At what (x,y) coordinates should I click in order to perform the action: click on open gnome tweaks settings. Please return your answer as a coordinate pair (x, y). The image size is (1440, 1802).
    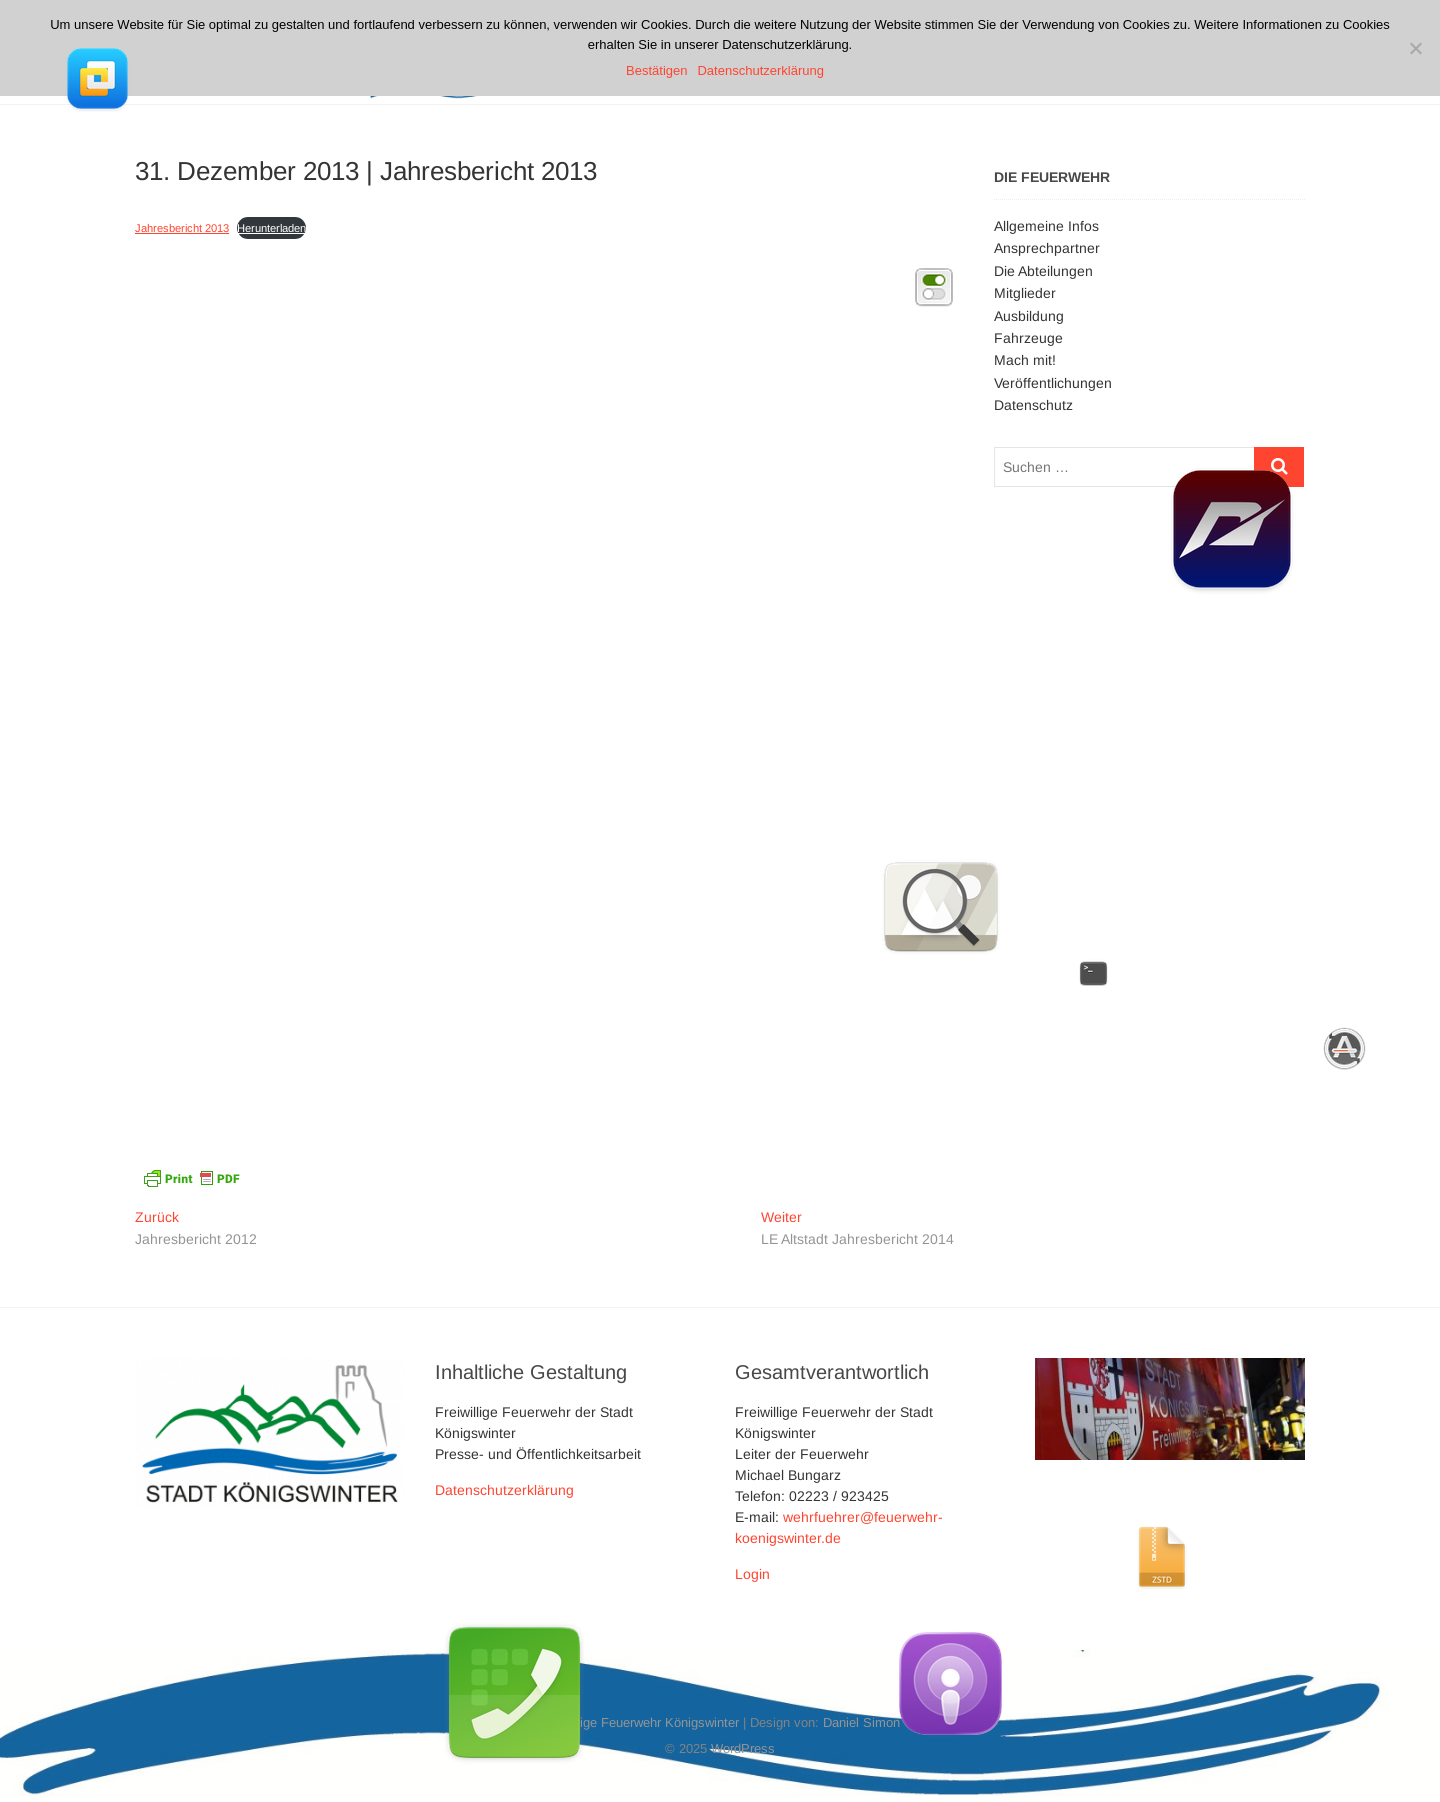
    Looking at the image, I should click on (934, 287).